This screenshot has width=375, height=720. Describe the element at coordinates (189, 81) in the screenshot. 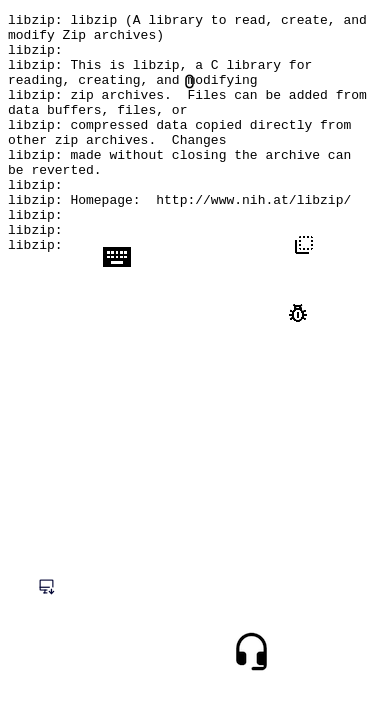

I see `set exposure compensation to zero` at that location.